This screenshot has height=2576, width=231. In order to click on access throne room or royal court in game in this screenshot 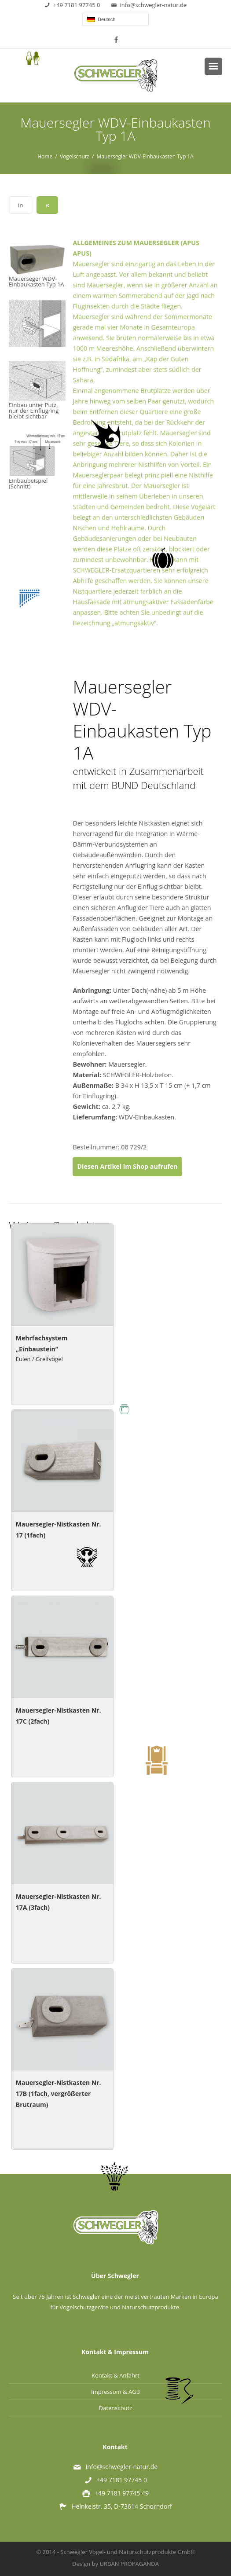, I will do `click(157, 1760)`.